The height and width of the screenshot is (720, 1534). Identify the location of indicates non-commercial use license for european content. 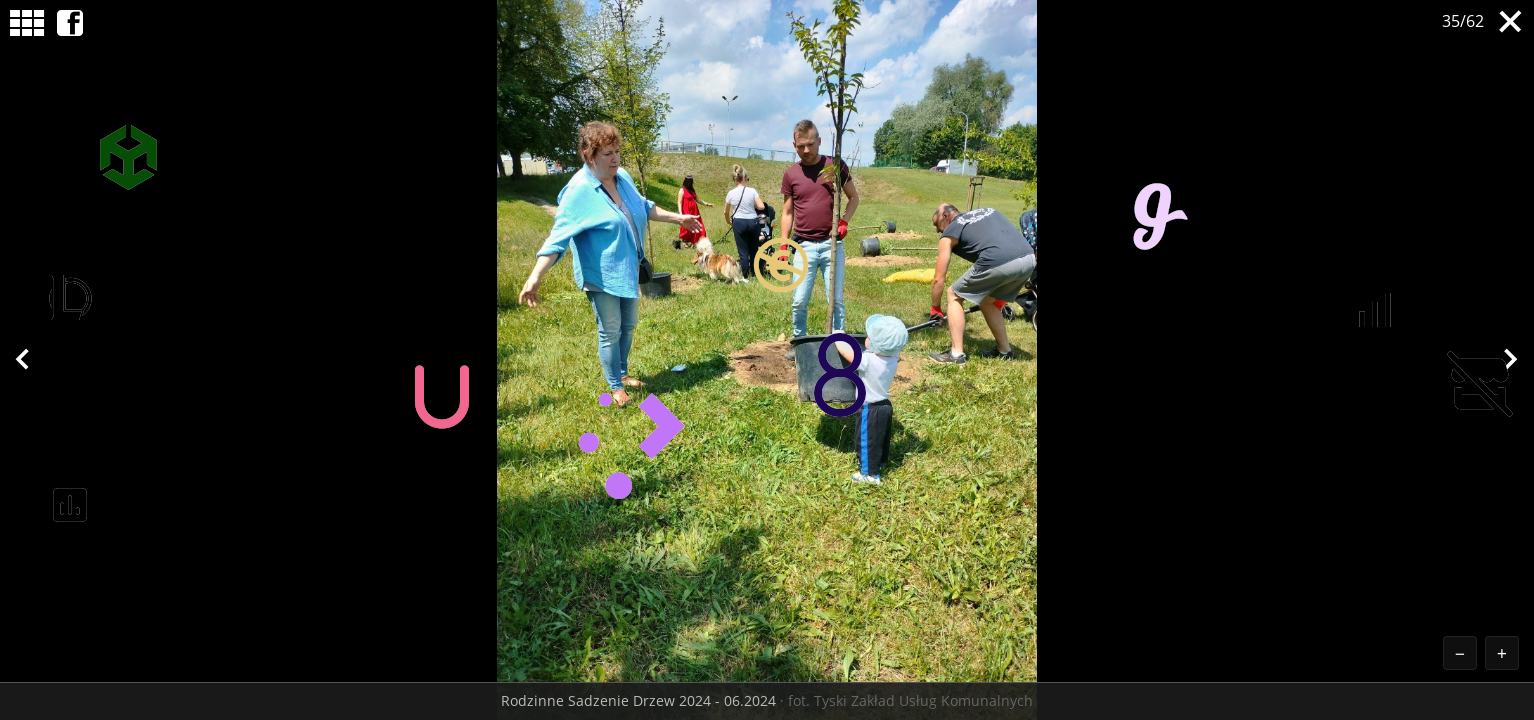
(781, 265).